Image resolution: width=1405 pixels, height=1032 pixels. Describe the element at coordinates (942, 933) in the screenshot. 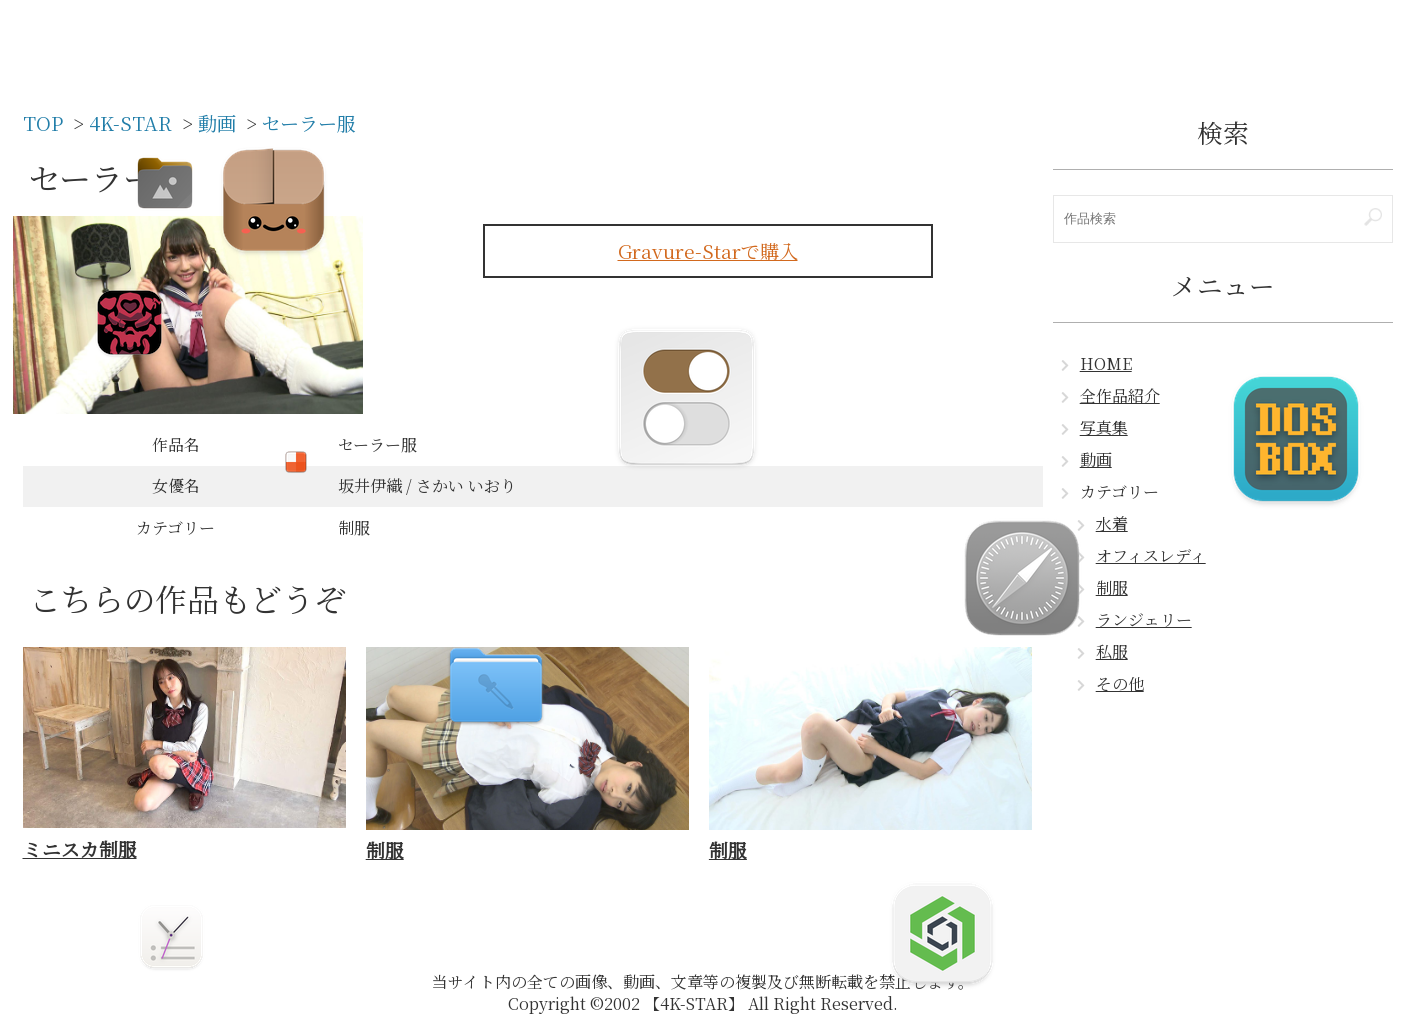

I see `open onshape CAD application` at that location.